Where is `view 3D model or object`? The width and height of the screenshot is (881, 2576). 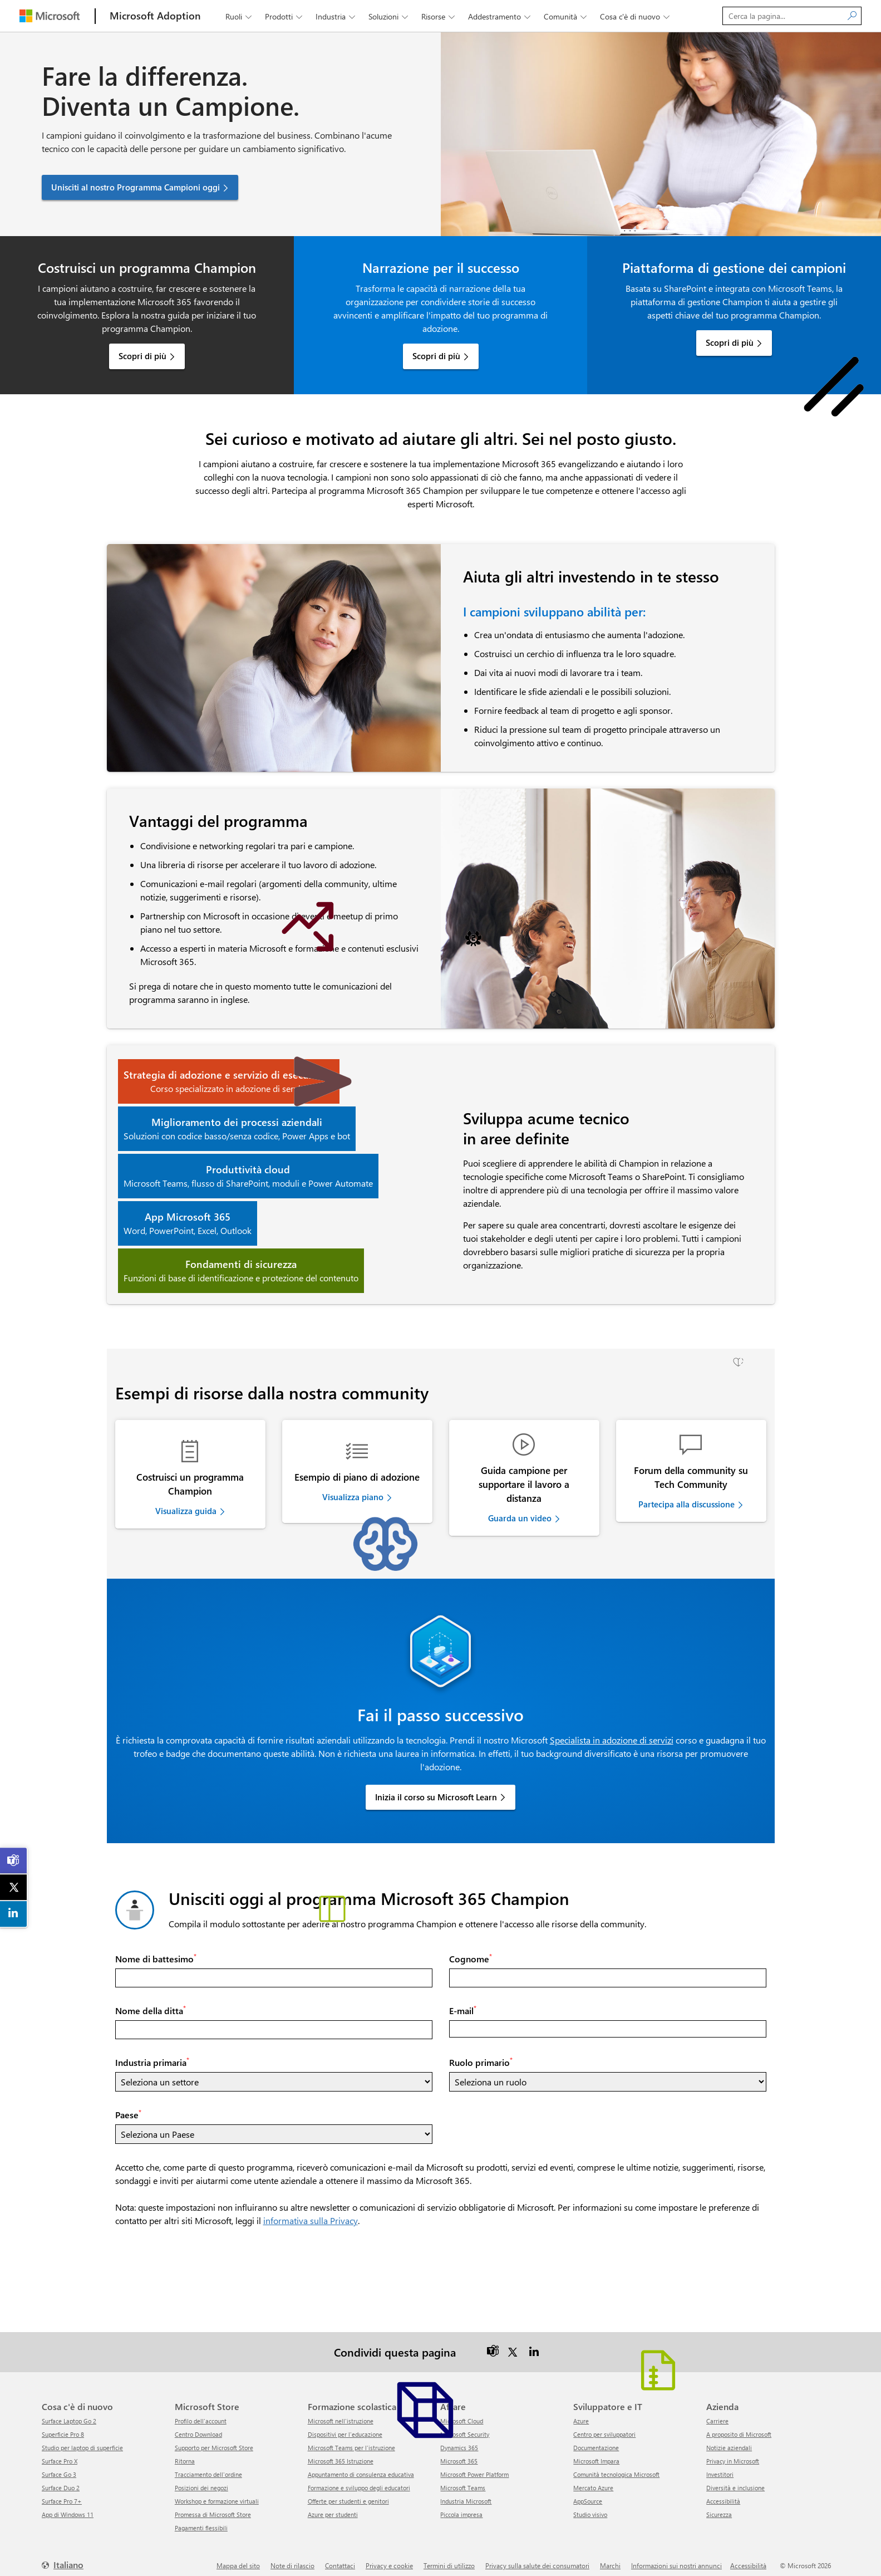
view 3D model or object is located at coordinates (425, 2410).